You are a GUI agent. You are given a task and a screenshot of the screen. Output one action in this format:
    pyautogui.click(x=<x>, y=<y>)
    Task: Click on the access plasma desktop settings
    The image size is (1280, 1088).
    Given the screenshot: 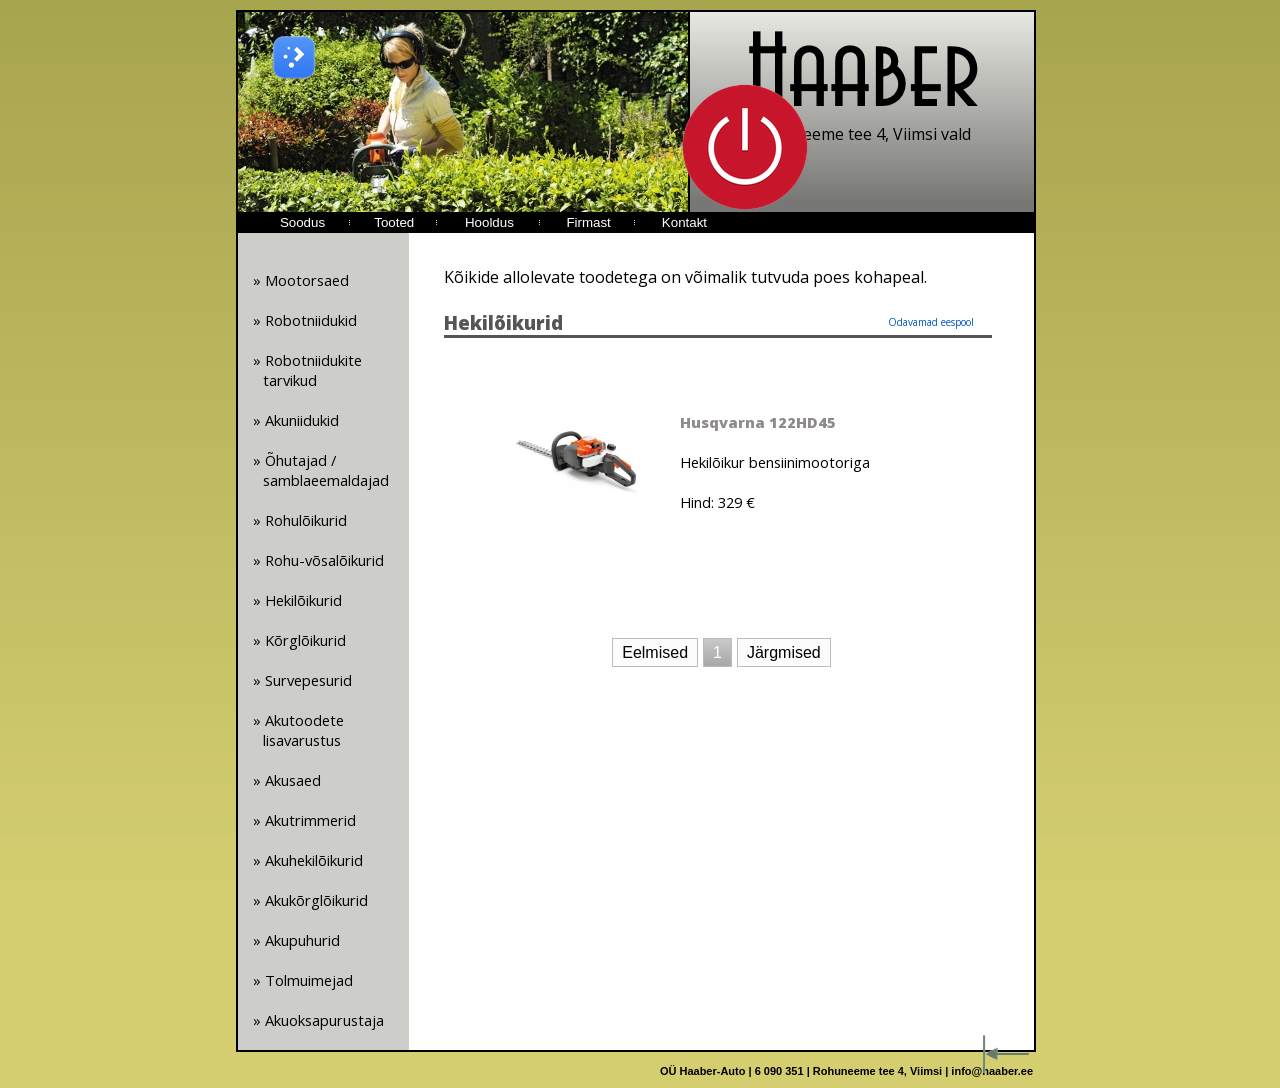 What is the action you would take?
    pyautogui.click(x=294, y=58)
    